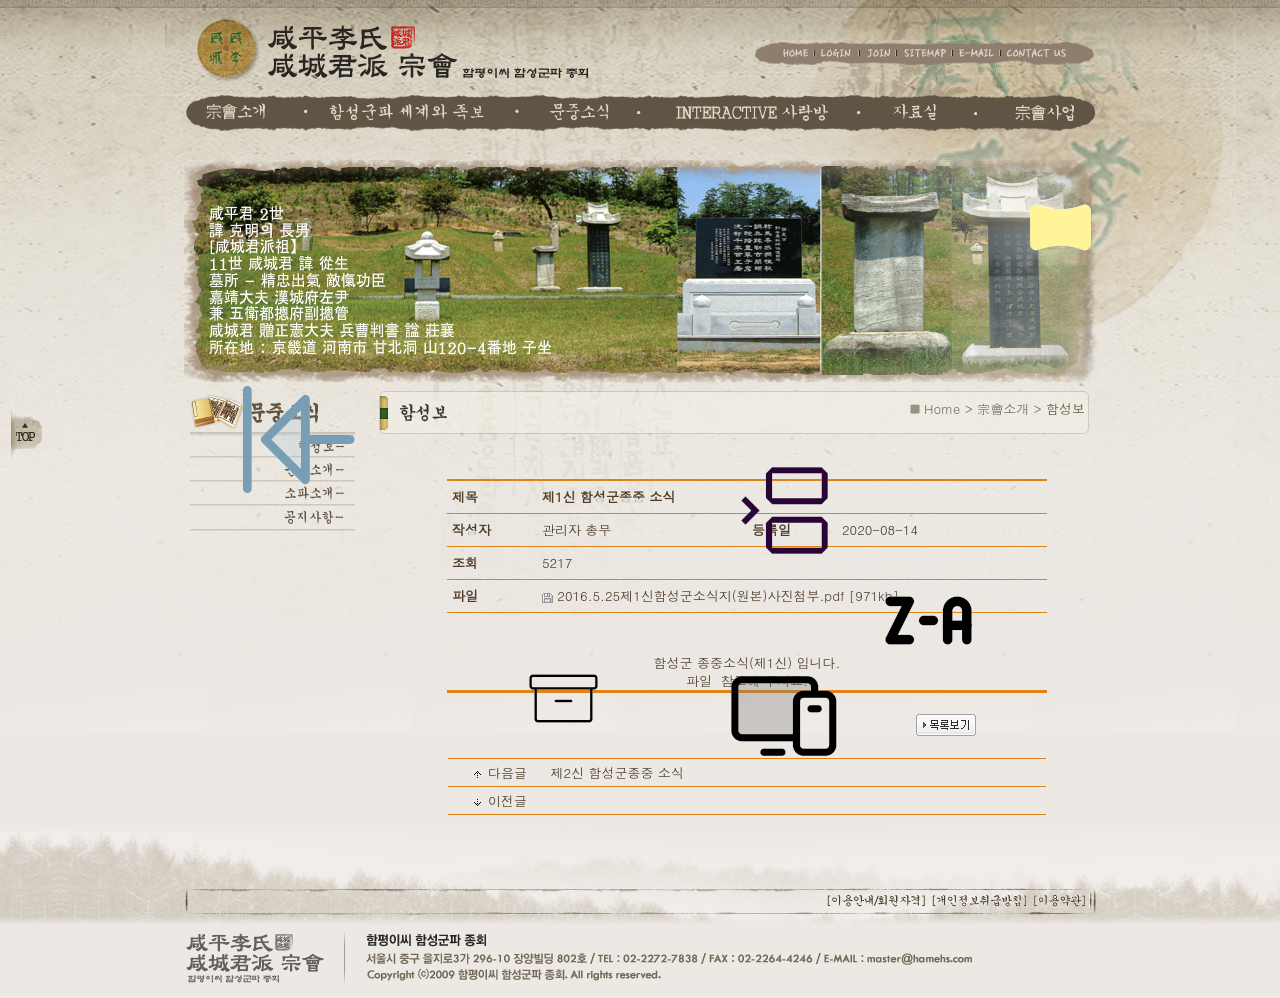 This screenshot has height=998, width=1280. I want to click on manage connected devices, so click(782, 716).